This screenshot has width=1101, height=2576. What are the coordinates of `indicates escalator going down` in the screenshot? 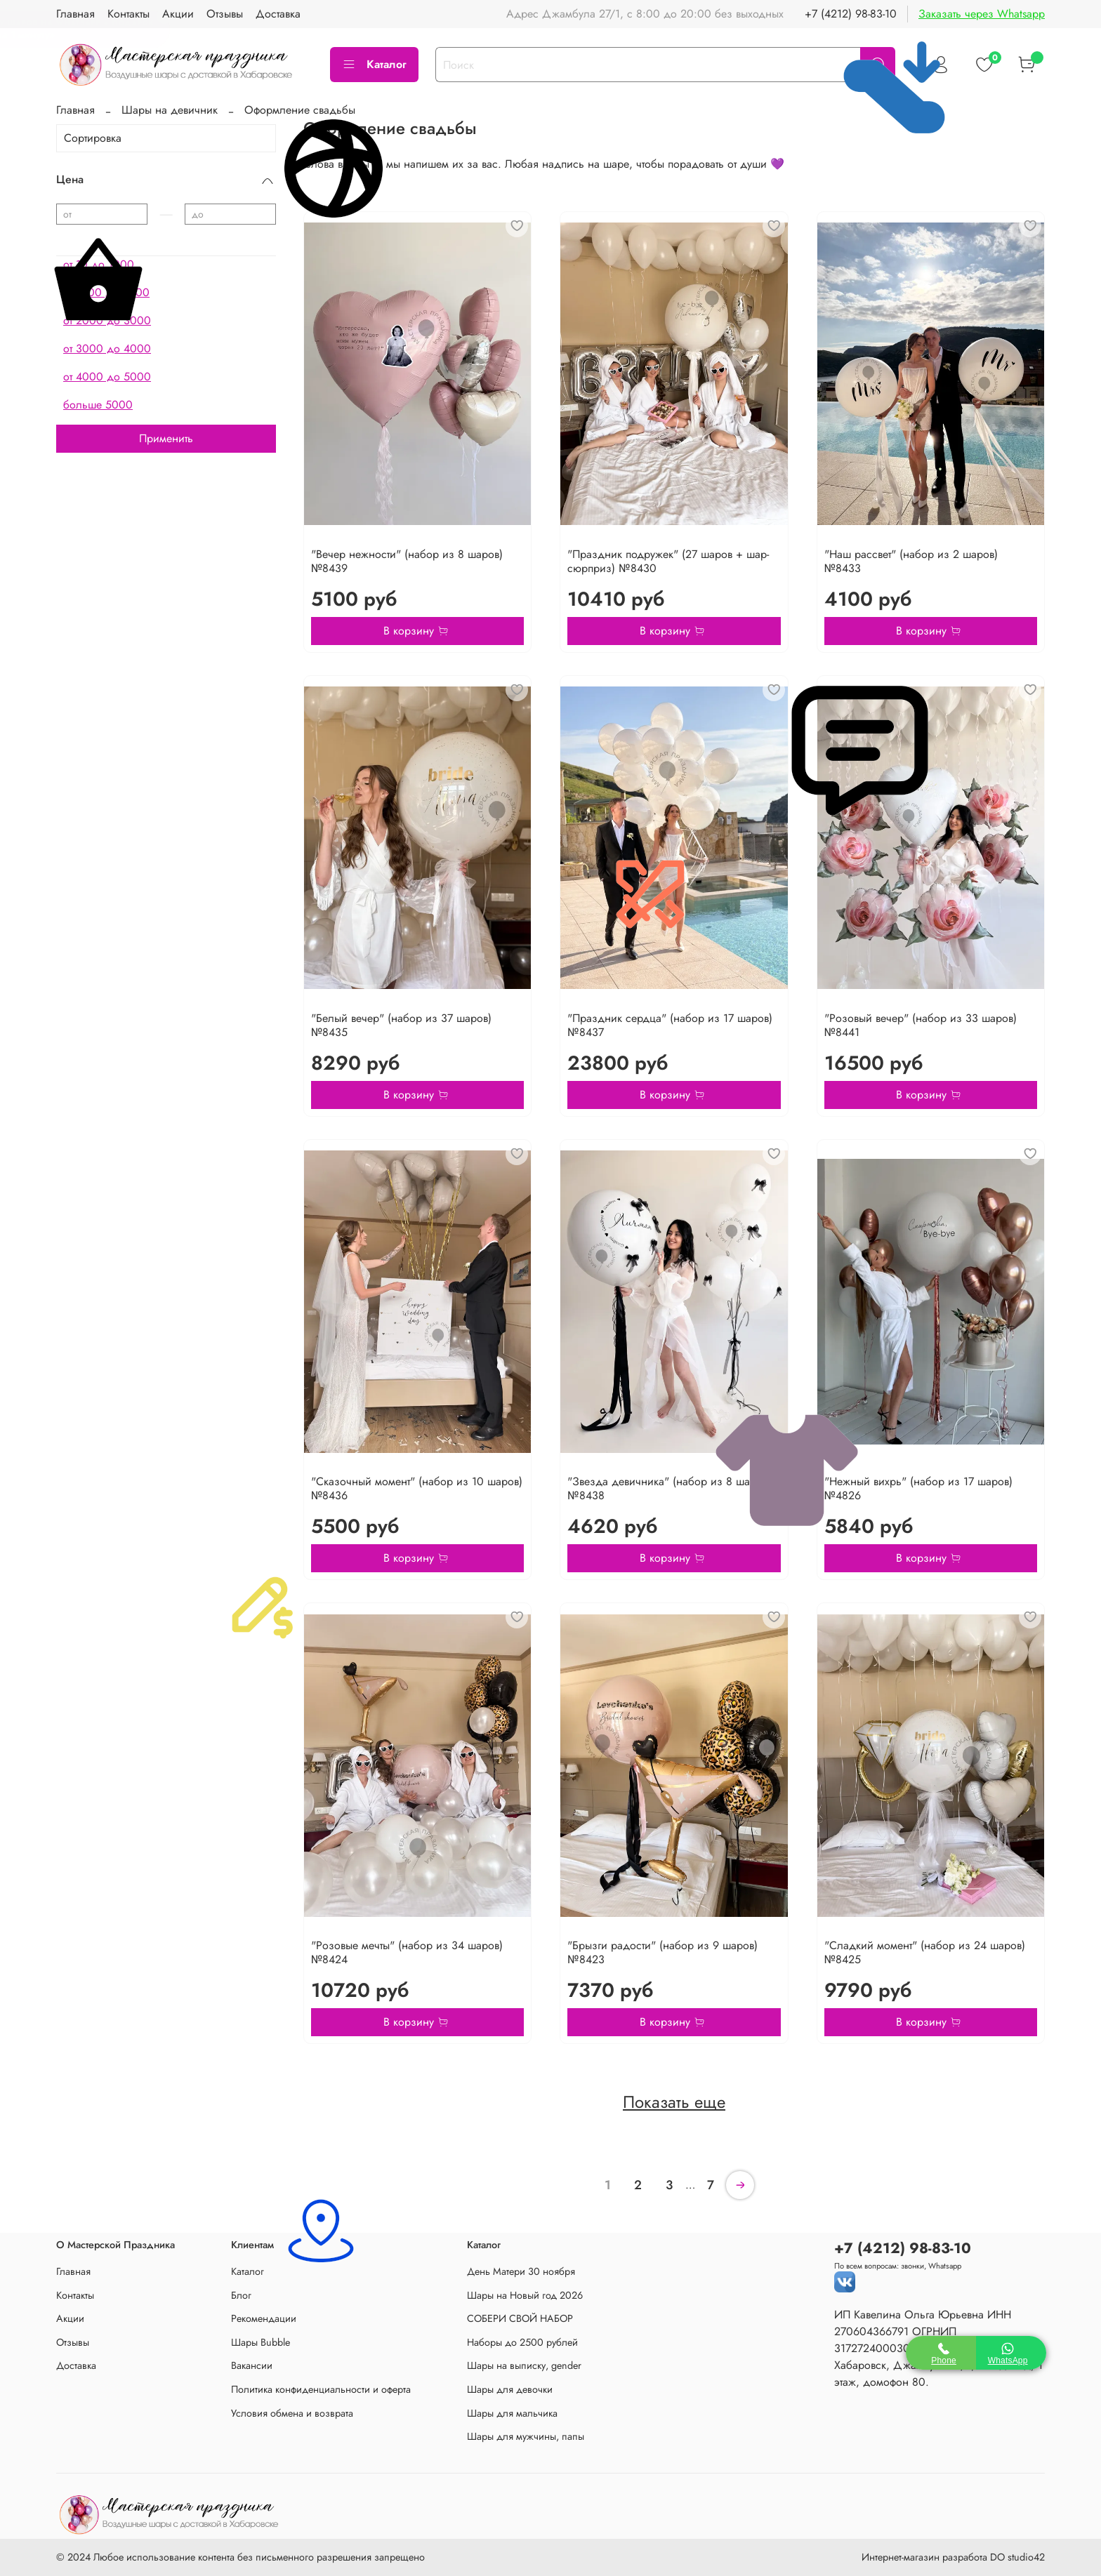 It's located at (894, 87).